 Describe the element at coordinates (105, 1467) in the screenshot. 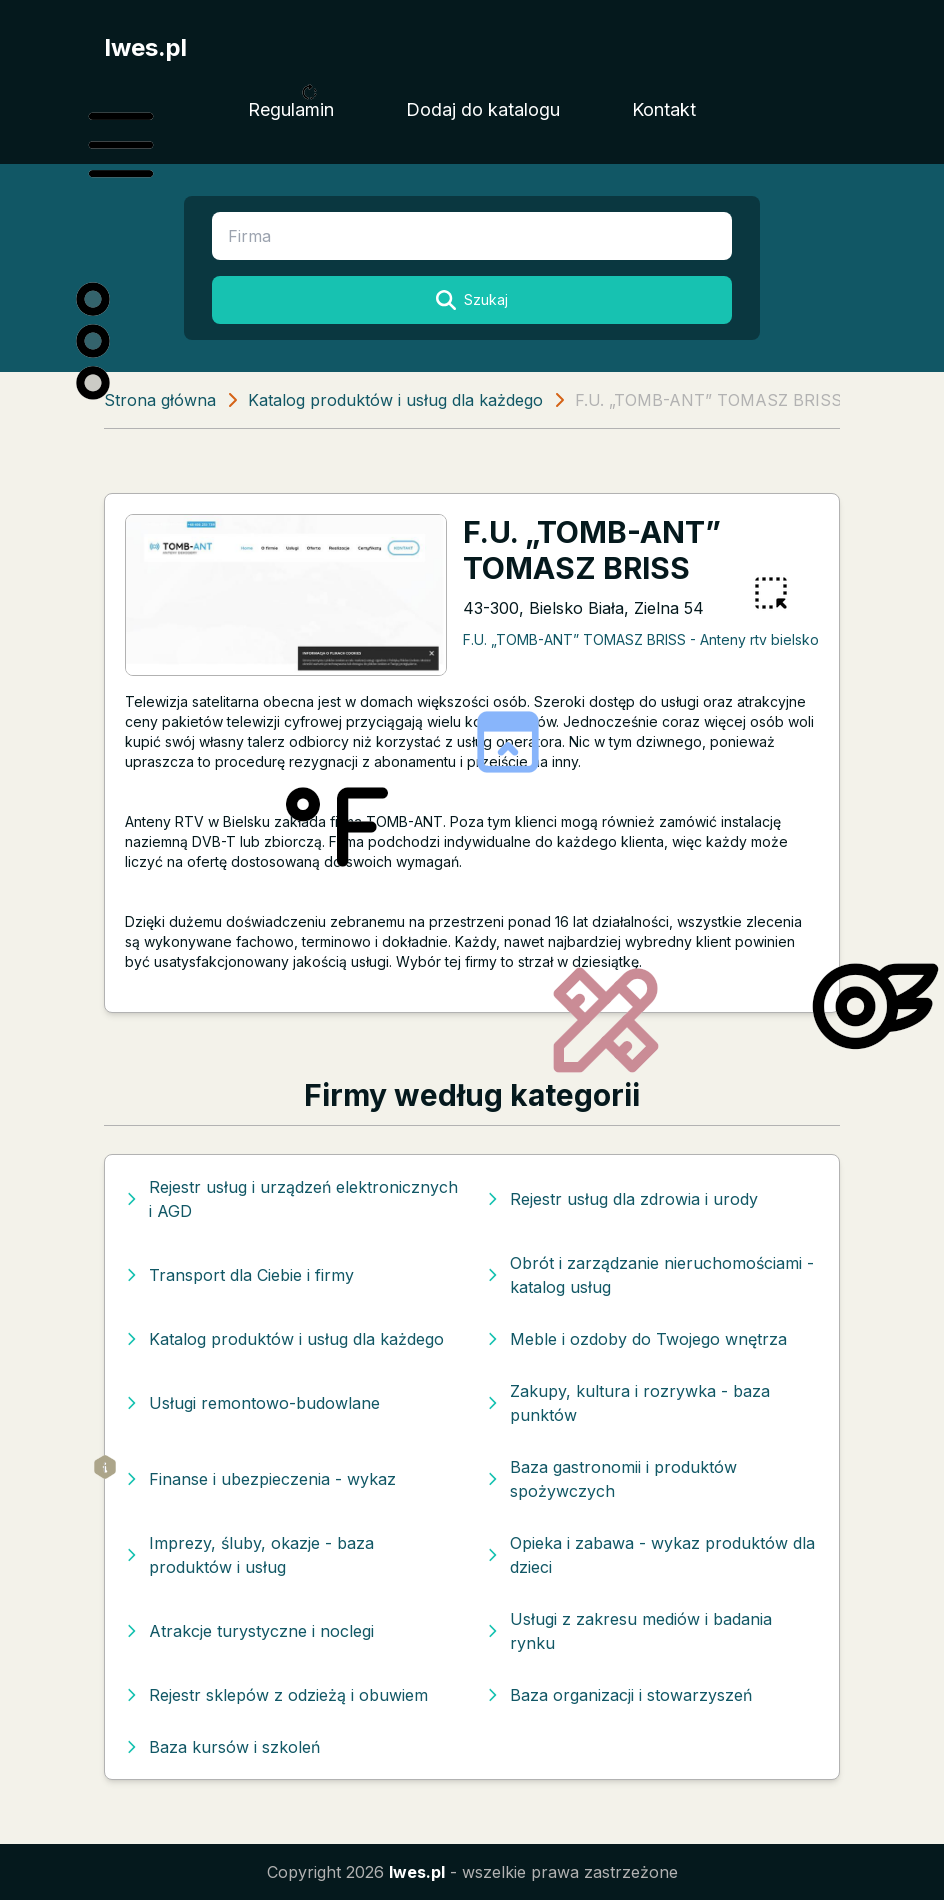

I see `view more information about this item` at that location.